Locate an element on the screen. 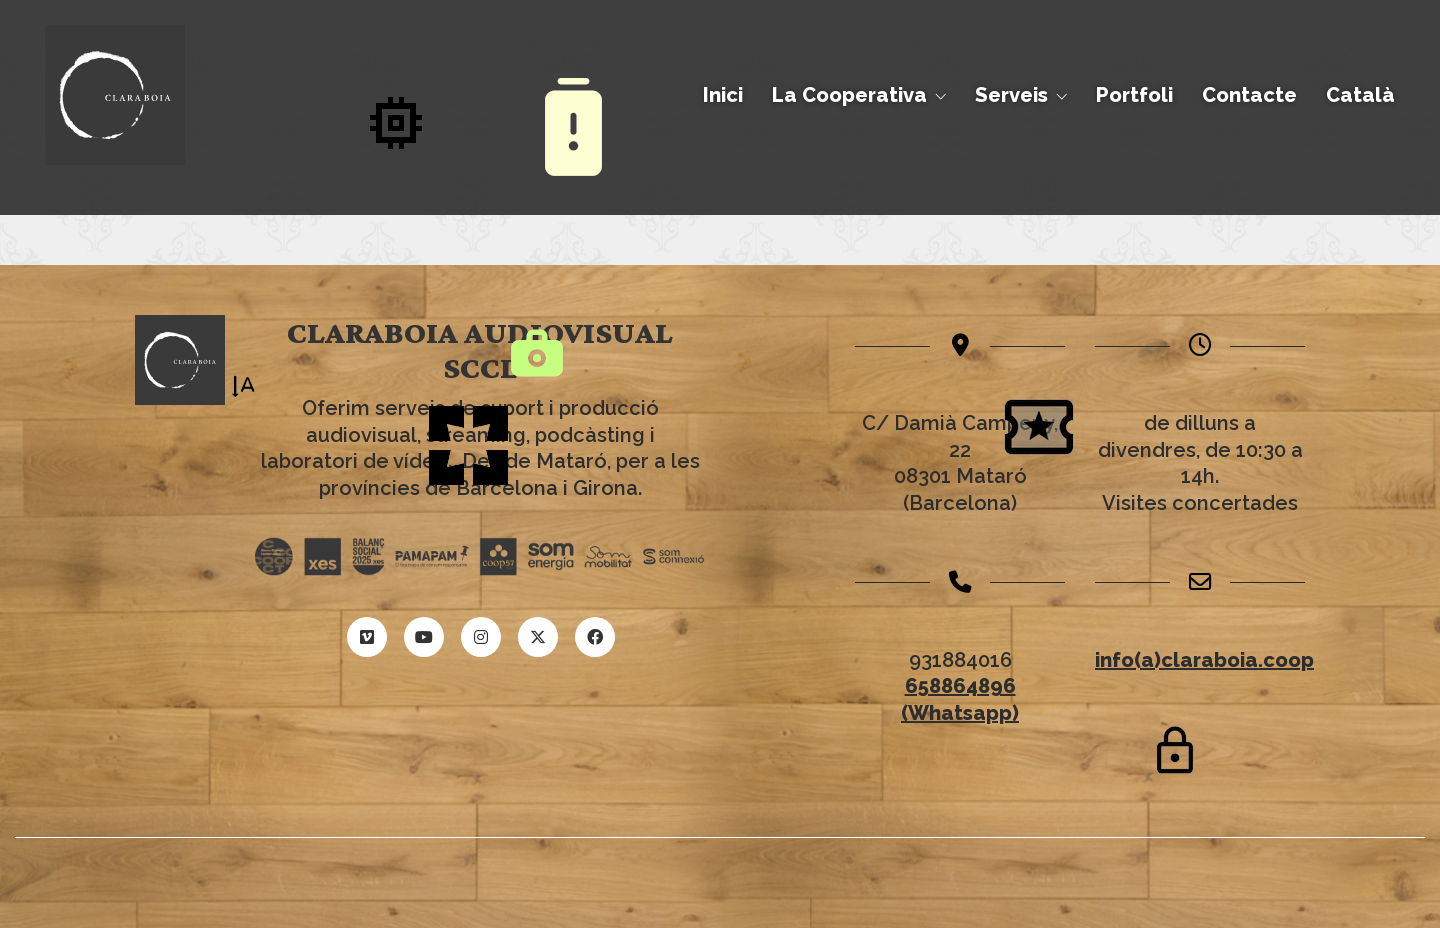 The image size is (1440, 928). view device memory or RAM usage is located at coordinates (396, 123).